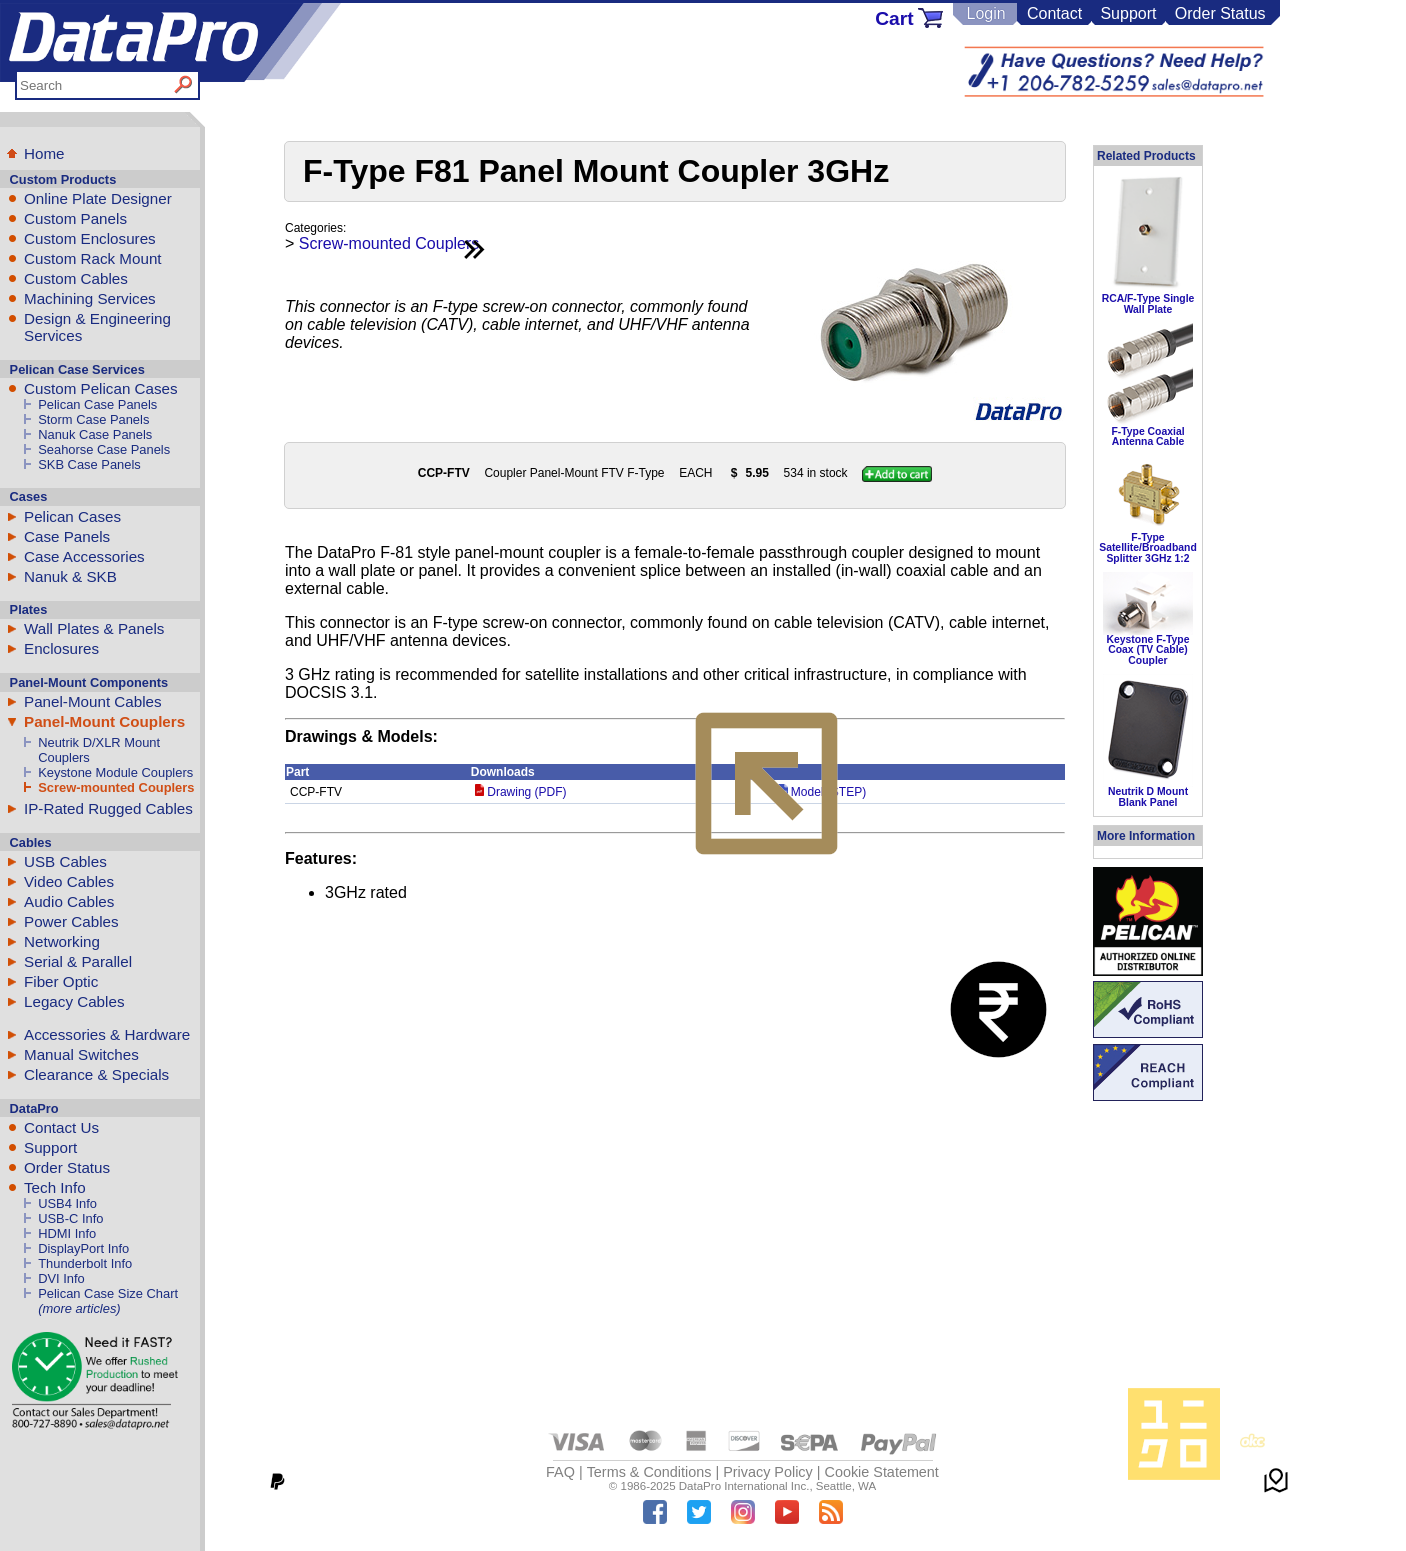 The image size is (1406, 1551). I want to click on pay with PayPal, so click(277, 1481).